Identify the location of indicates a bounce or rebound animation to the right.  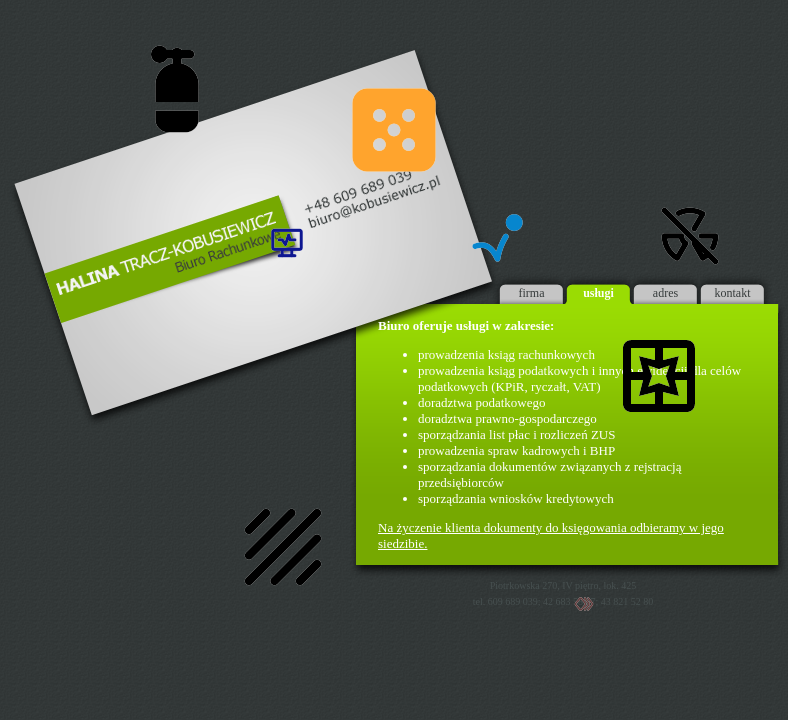
(497, 236).